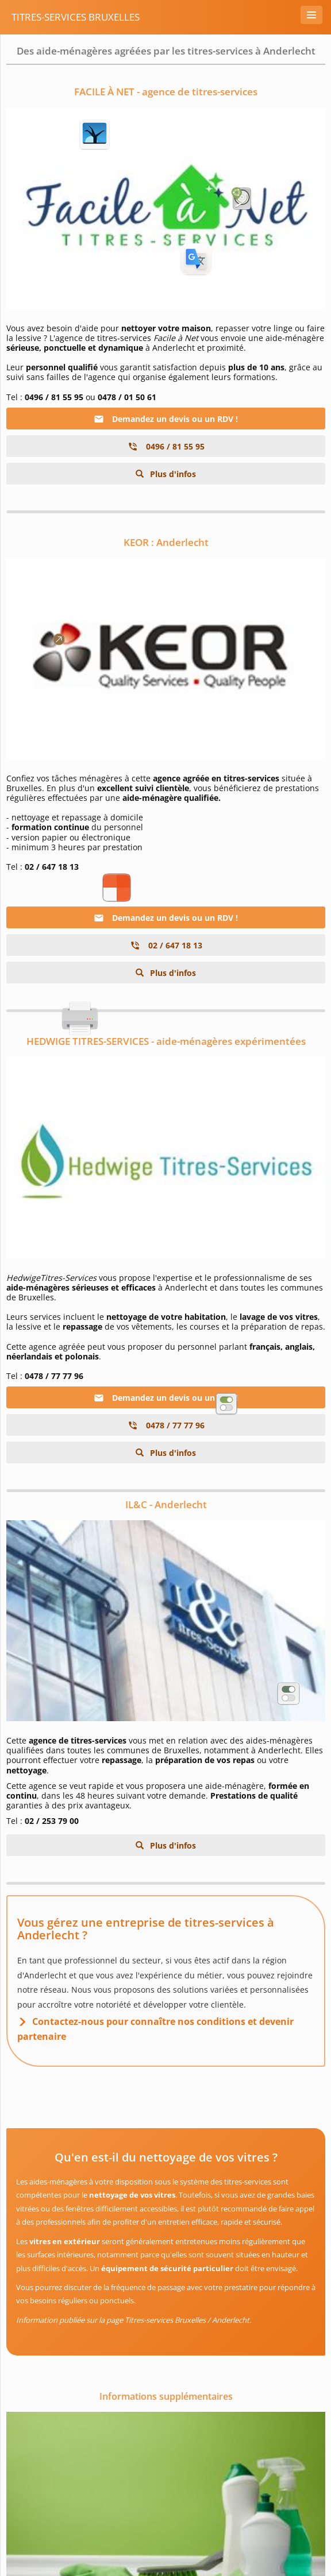 The height and width of the screenshot is (2576, 331). Describe the element at coordinates (196, 259) in the screenshot. I see `open google translate app` at that location.